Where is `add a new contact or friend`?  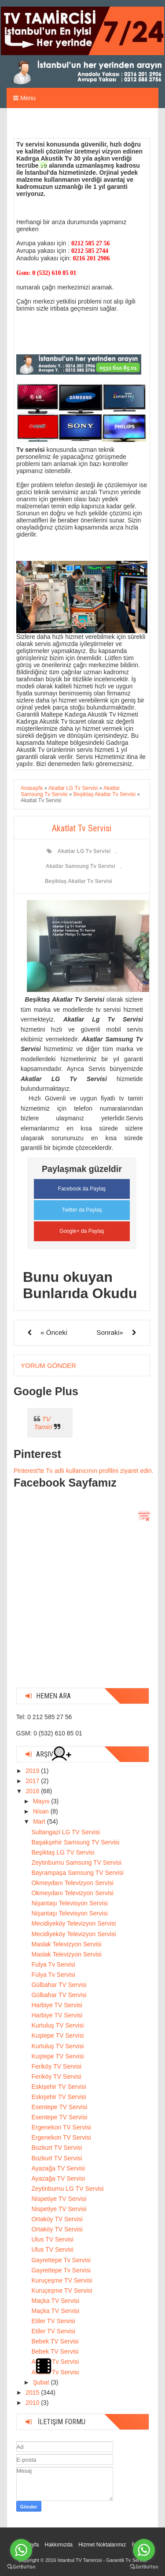
add a new contact or friend is located at coordinates (61, 1754).